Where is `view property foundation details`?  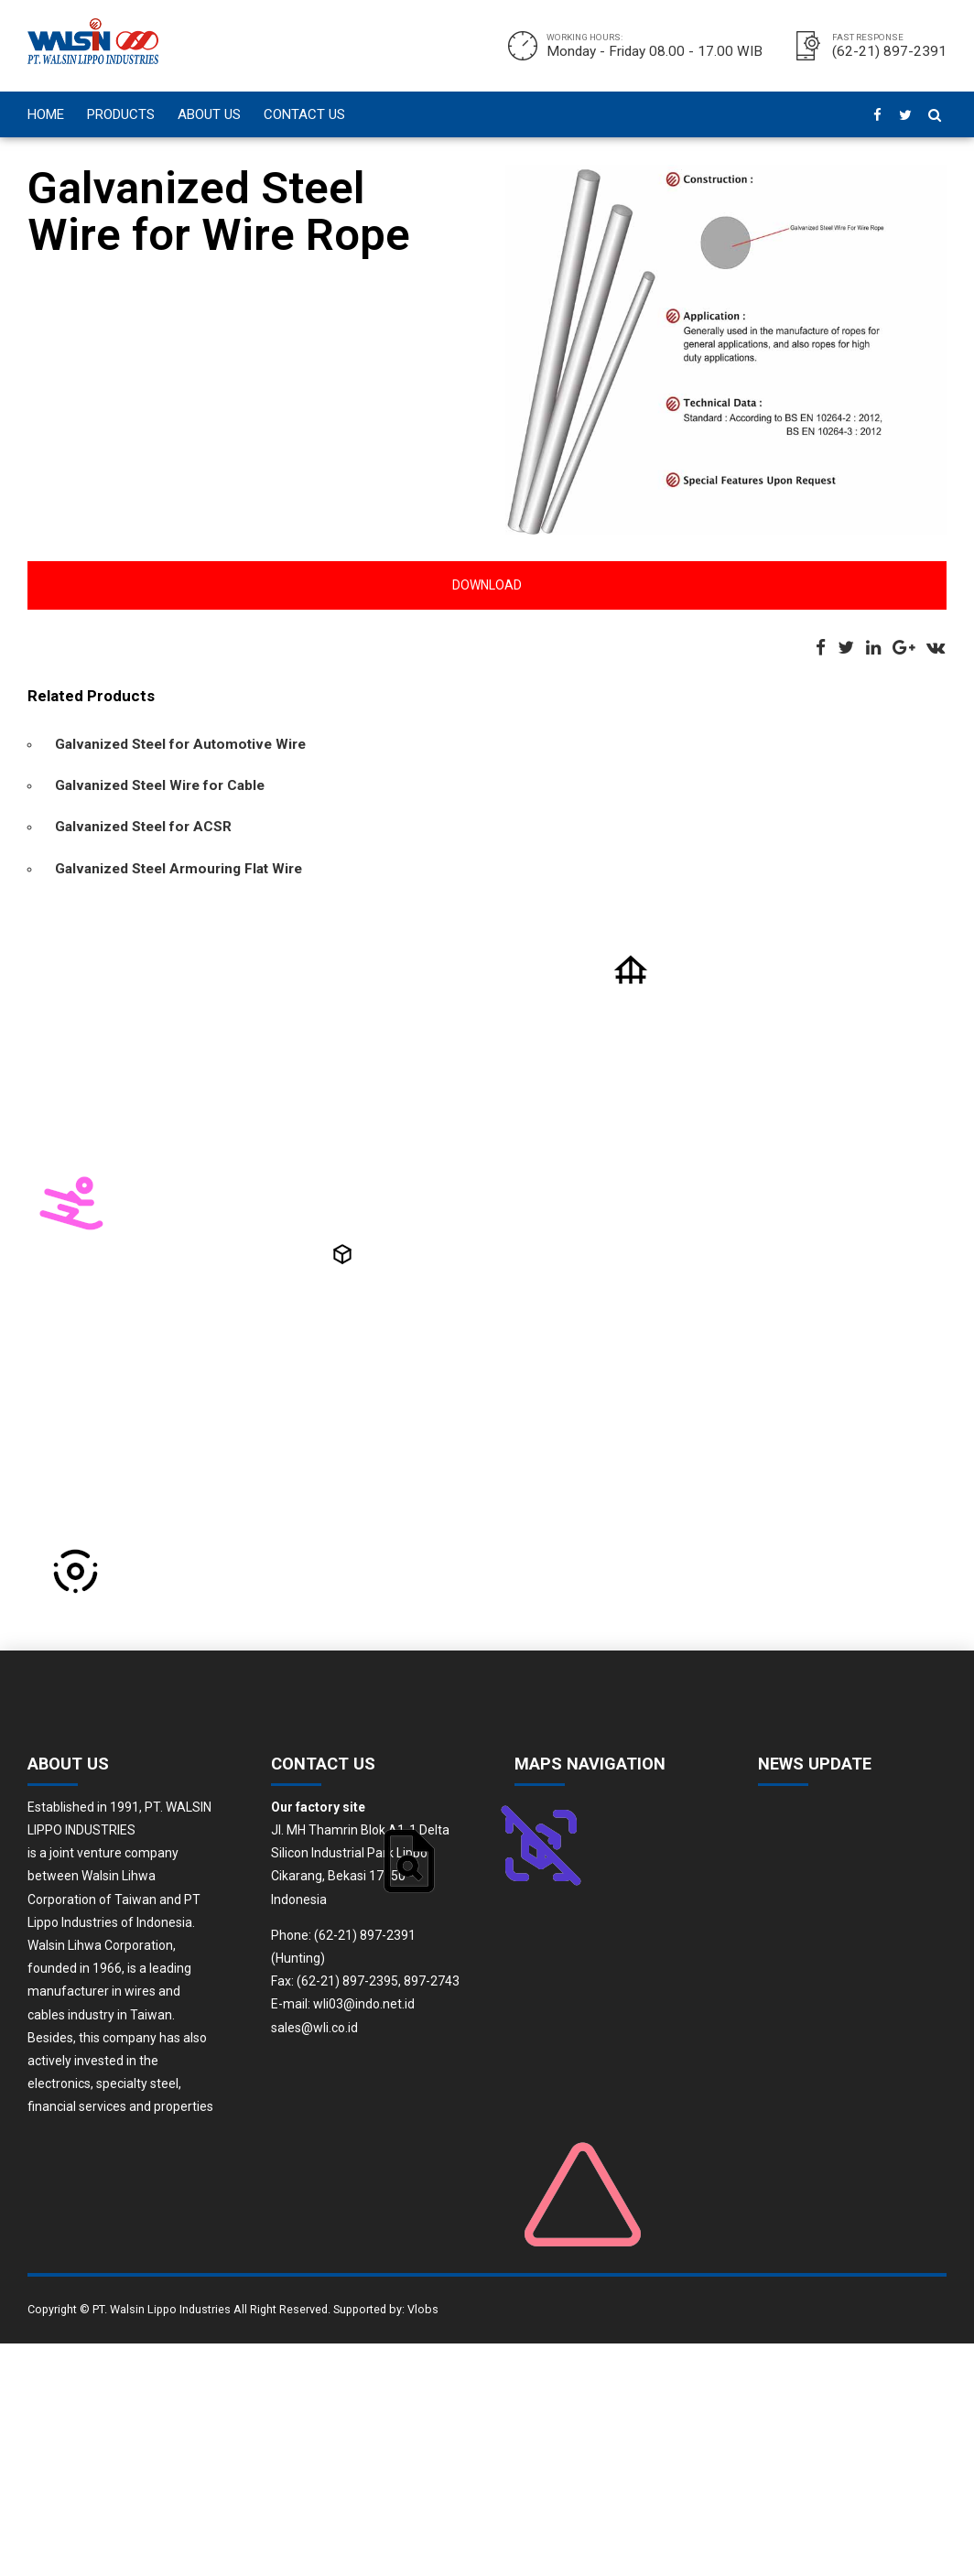 view property foundation details is located at coordinates (631, 970).